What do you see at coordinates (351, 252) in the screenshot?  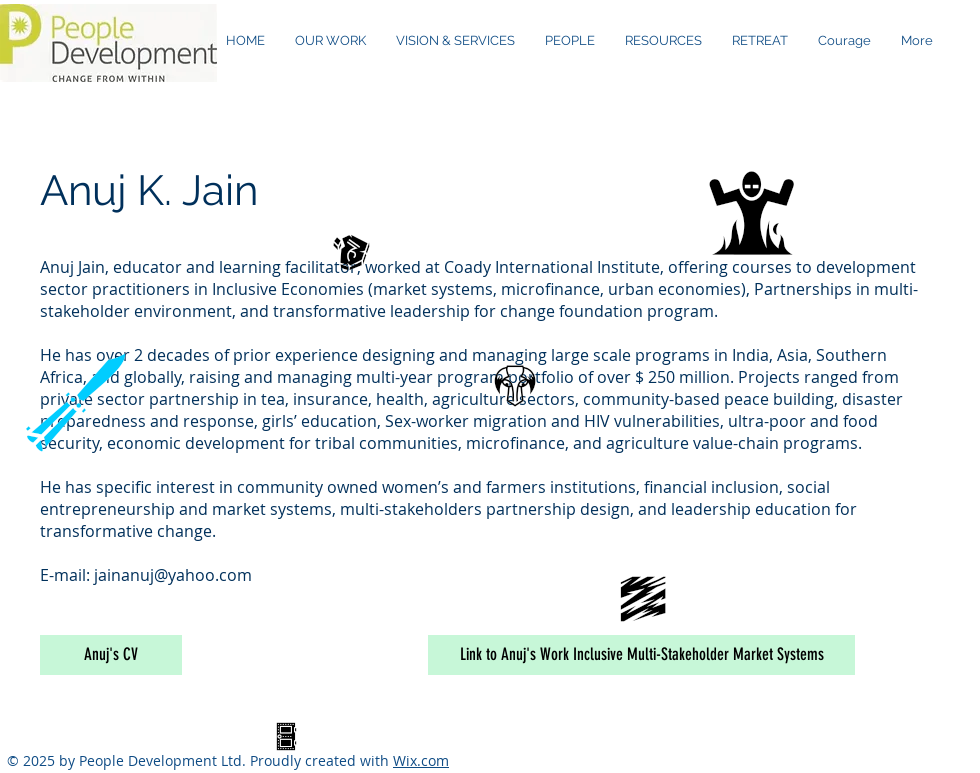 I see `indicates a corrupted or damaged file` at bounding box center [351, 252].